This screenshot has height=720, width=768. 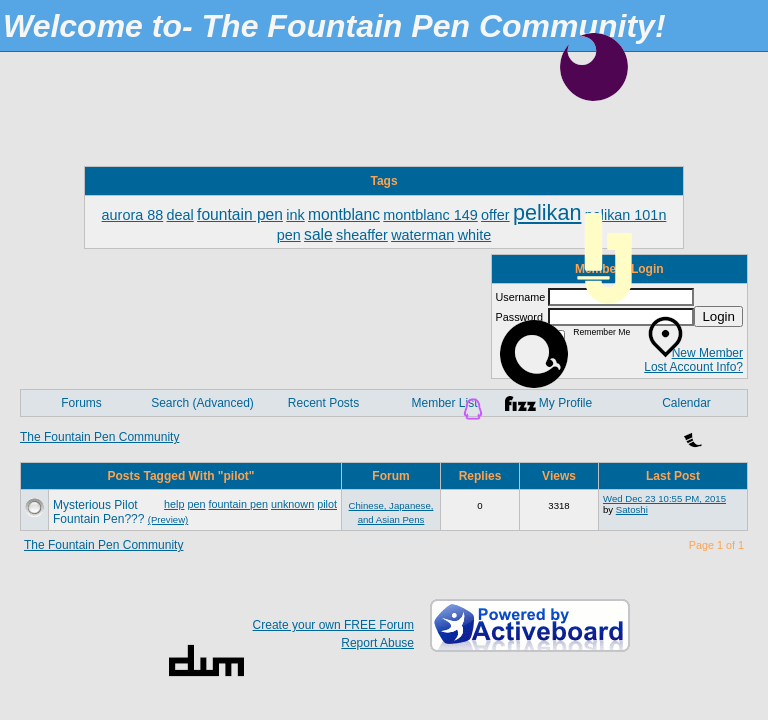 I want to click on fizz app or service logo, so click(x=520, y=403).